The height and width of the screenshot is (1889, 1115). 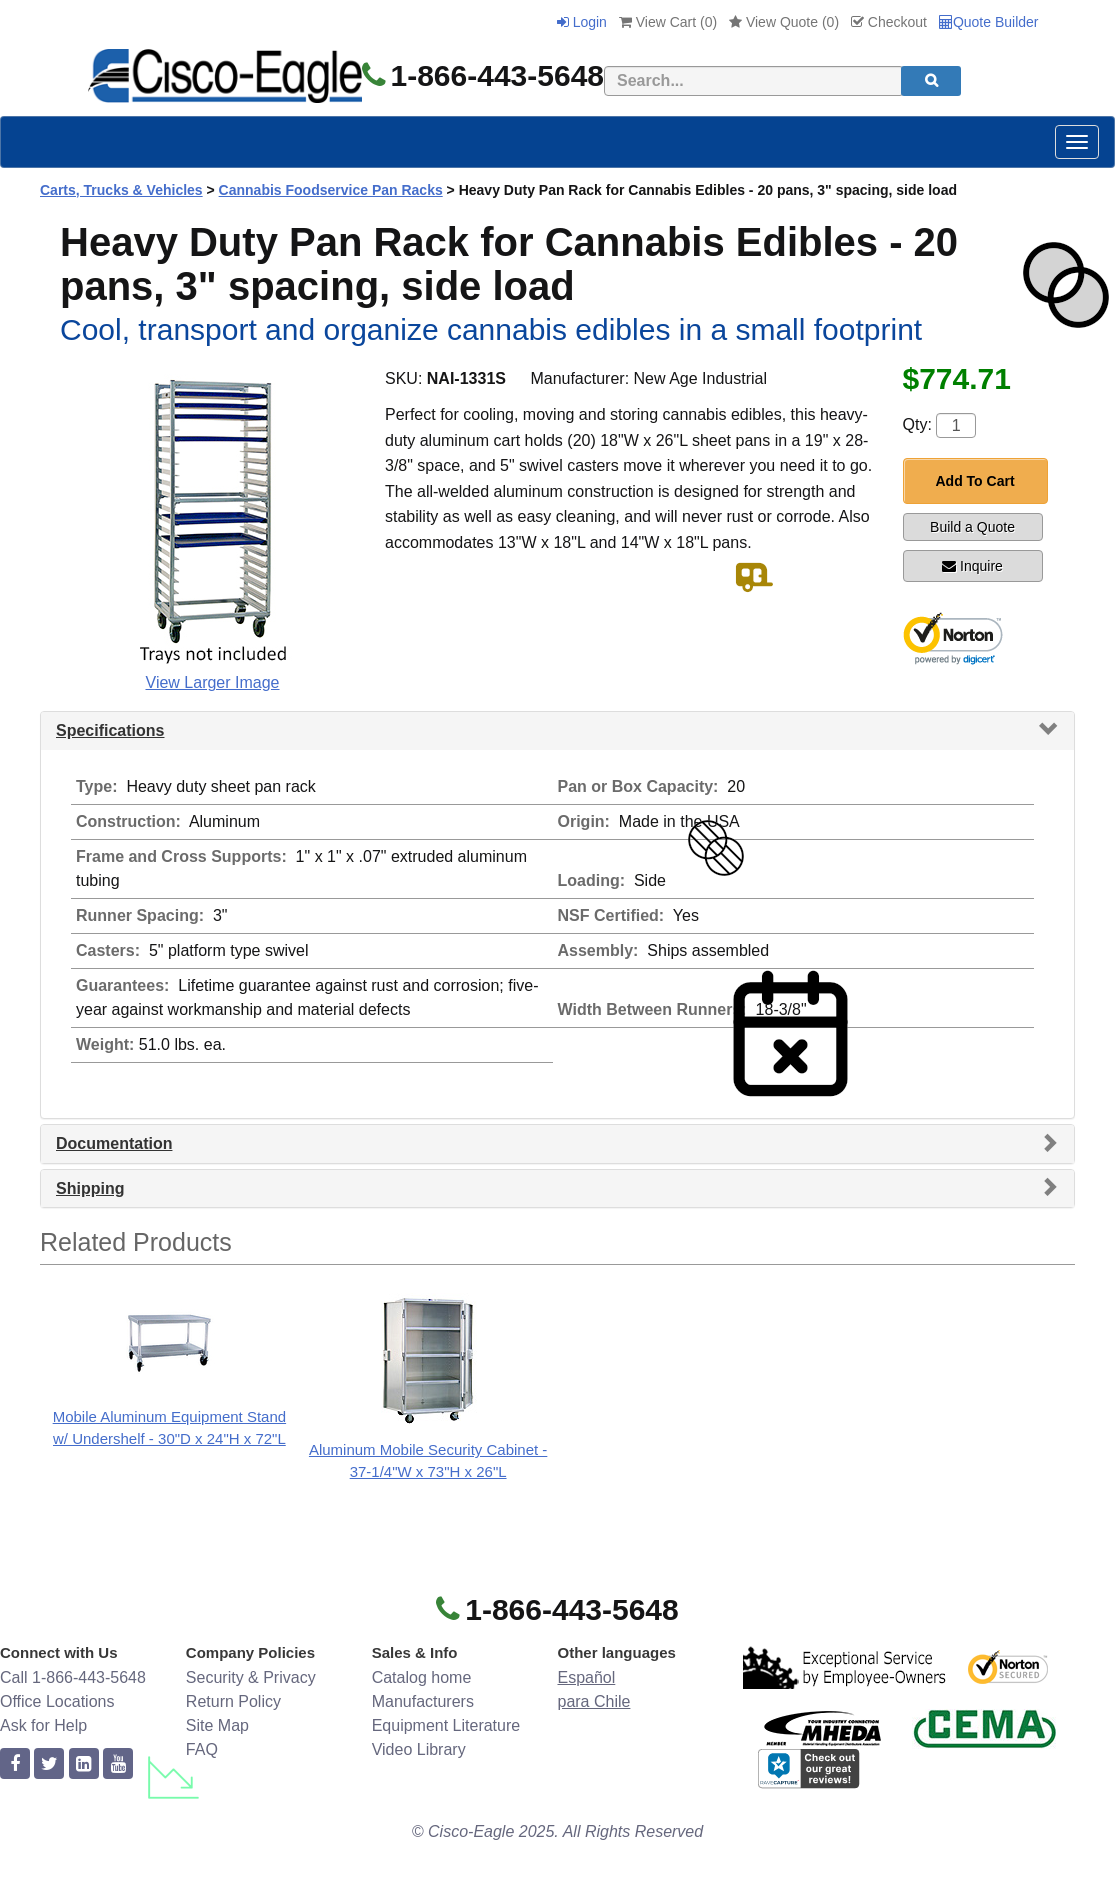 What do you see at coordinates (173, 1777) in the screenshot?
I see `view declining metrics or trends` at bounding box center [173, 1777].